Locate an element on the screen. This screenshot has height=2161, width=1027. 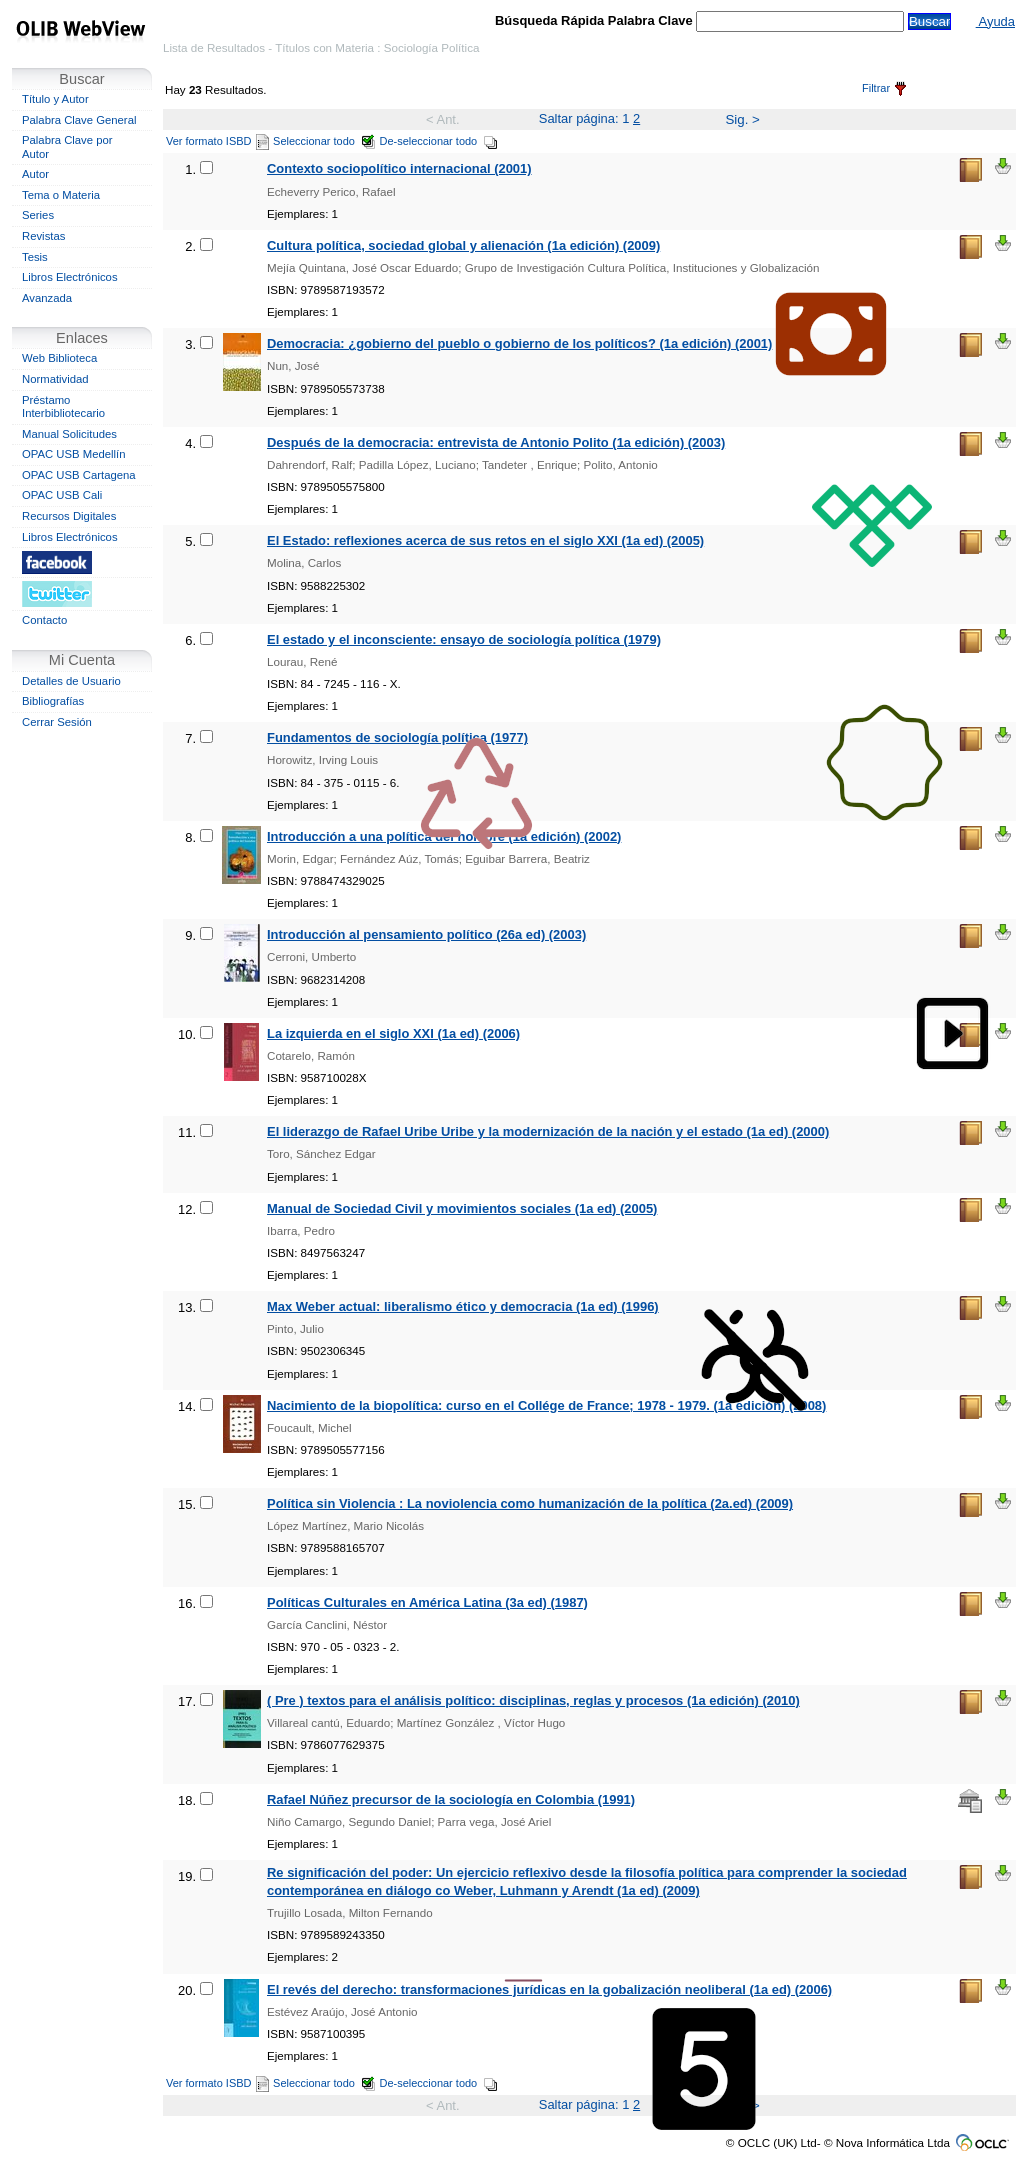
indicates the number five in a sequence or list is located at coordinates (704, 2069).